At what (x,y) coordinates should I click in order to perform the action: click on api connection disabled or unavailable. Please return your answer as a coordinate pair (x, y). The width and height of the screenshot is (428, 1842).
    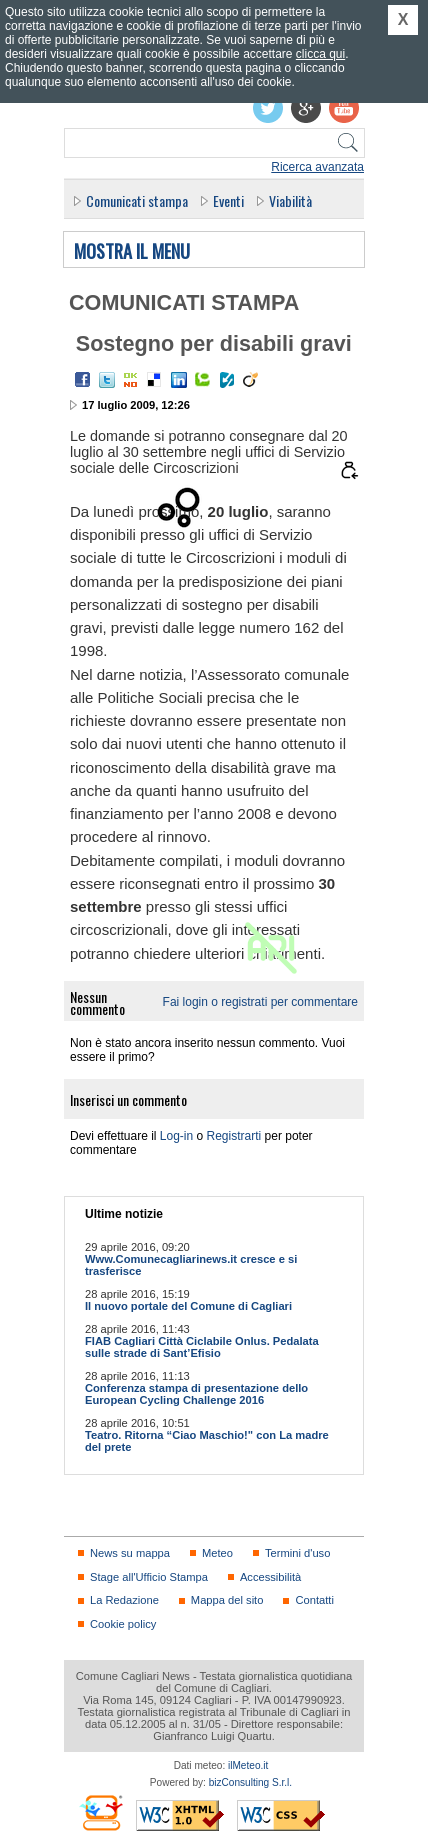
    Looking at the image, I should click on (271, 948).